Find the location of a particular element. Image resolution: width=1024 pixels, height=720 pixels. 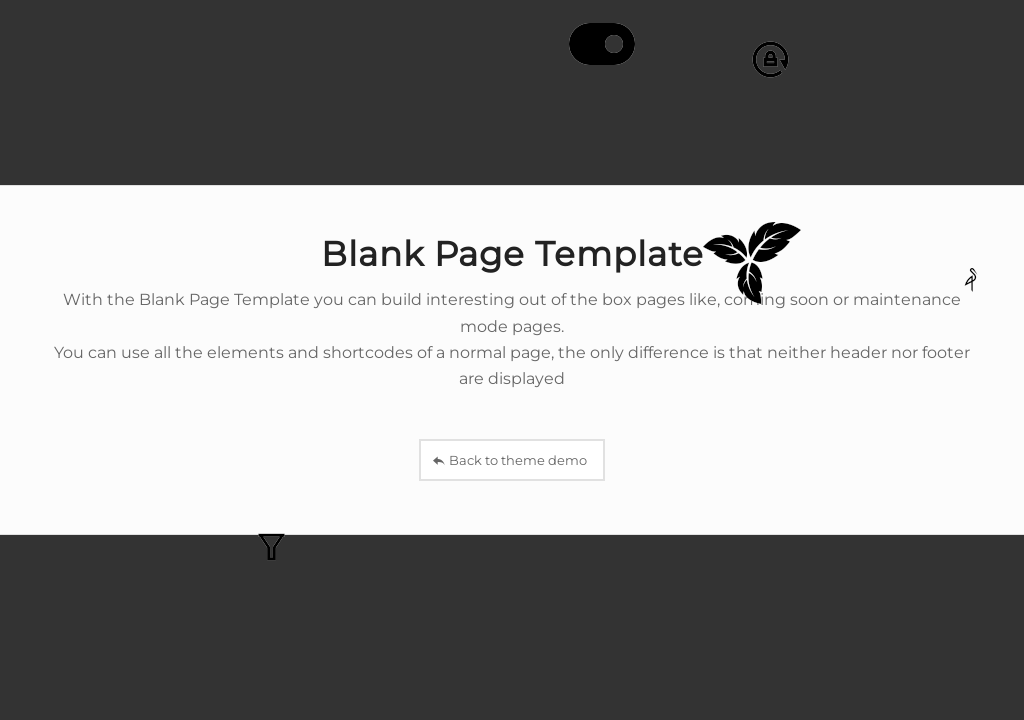

filter or sort content is located at coordinates (271, 545).